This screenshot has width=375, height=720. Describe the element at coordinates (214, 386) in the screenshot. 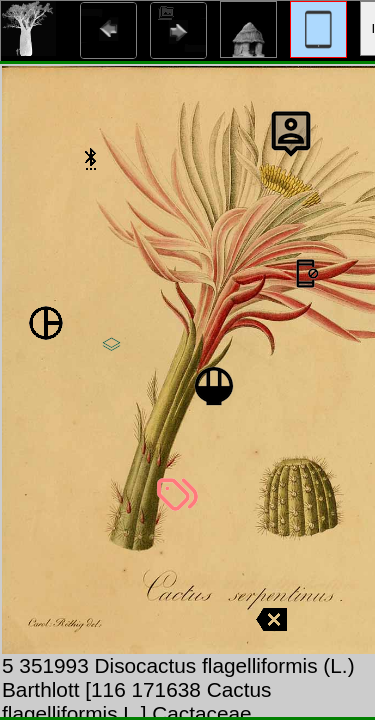

I see `browse asian or rice-based cuisine options` at that location.